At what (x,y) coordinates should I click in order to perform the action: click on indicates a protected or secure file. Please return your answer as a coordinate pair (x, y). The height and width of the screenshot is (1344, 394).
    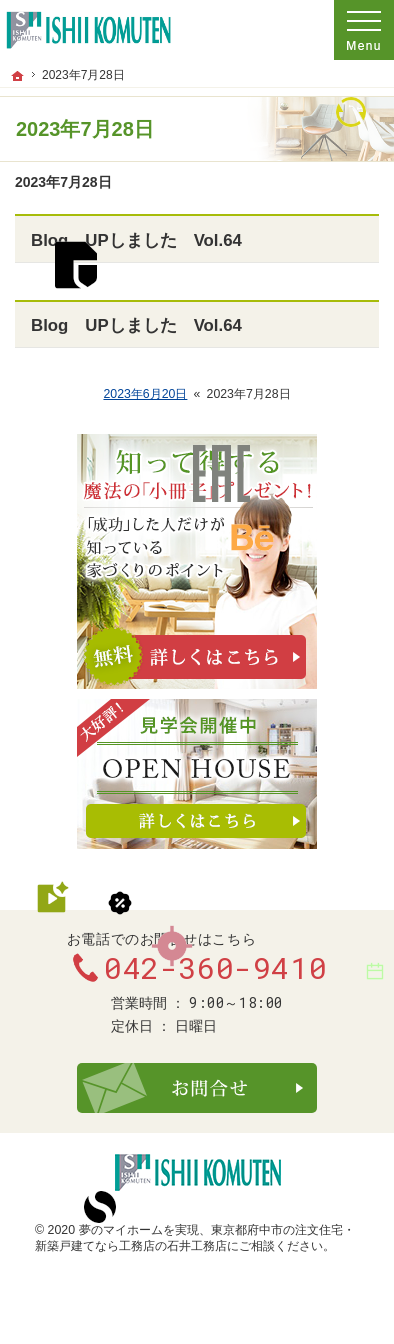
    Looking at the image, I should click on (76, 265).